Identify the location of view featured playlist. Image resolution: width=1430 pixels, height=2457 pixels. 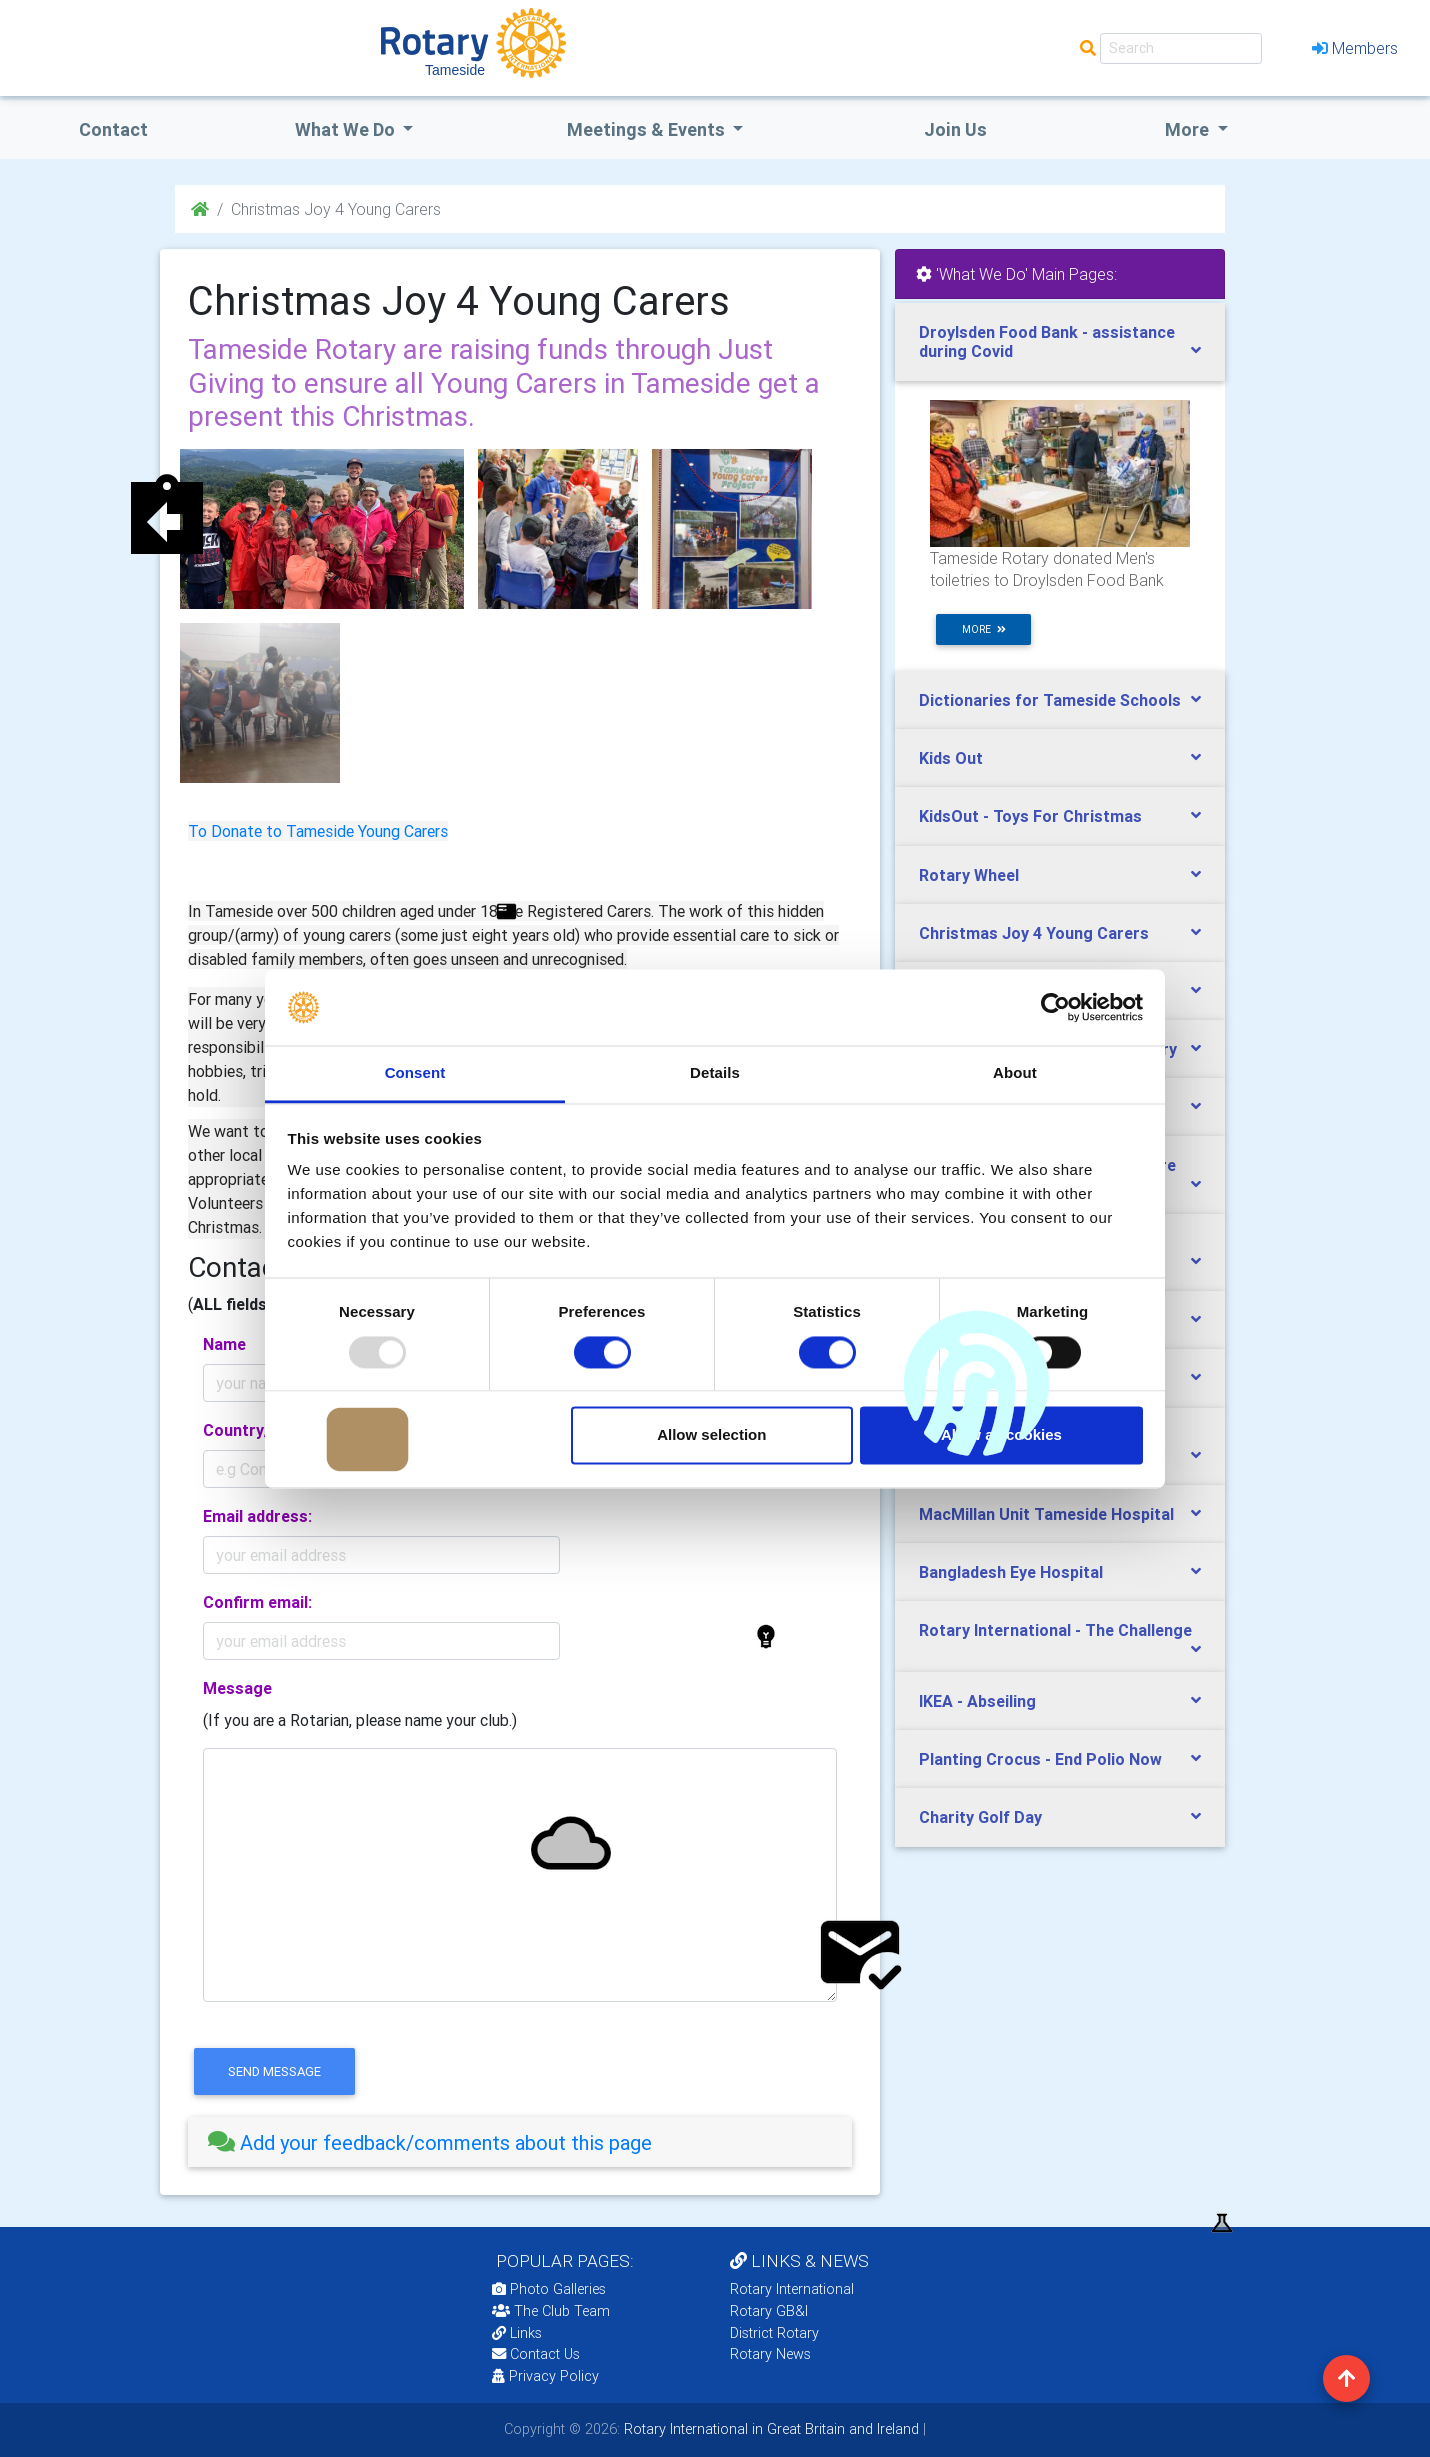
(506, 911).